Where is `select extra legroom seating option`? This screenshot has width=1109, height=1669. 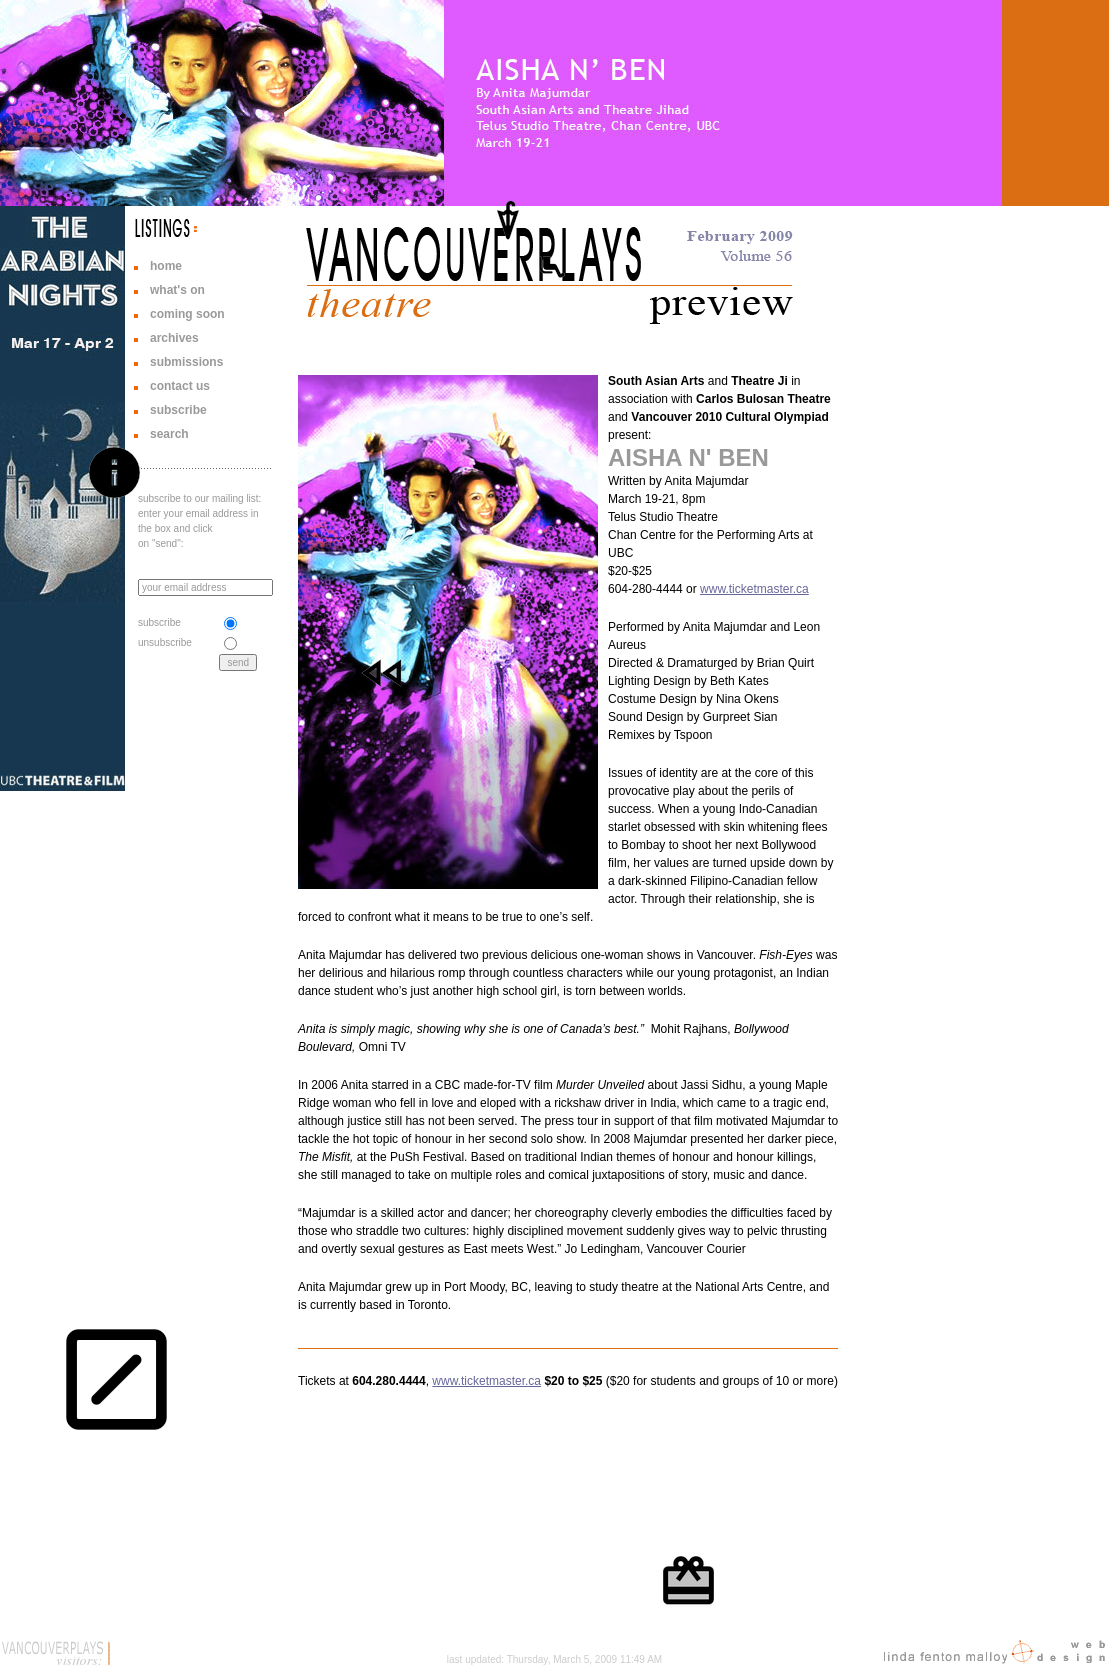
select extra legroom seating option is located at coordinates (551, 267).